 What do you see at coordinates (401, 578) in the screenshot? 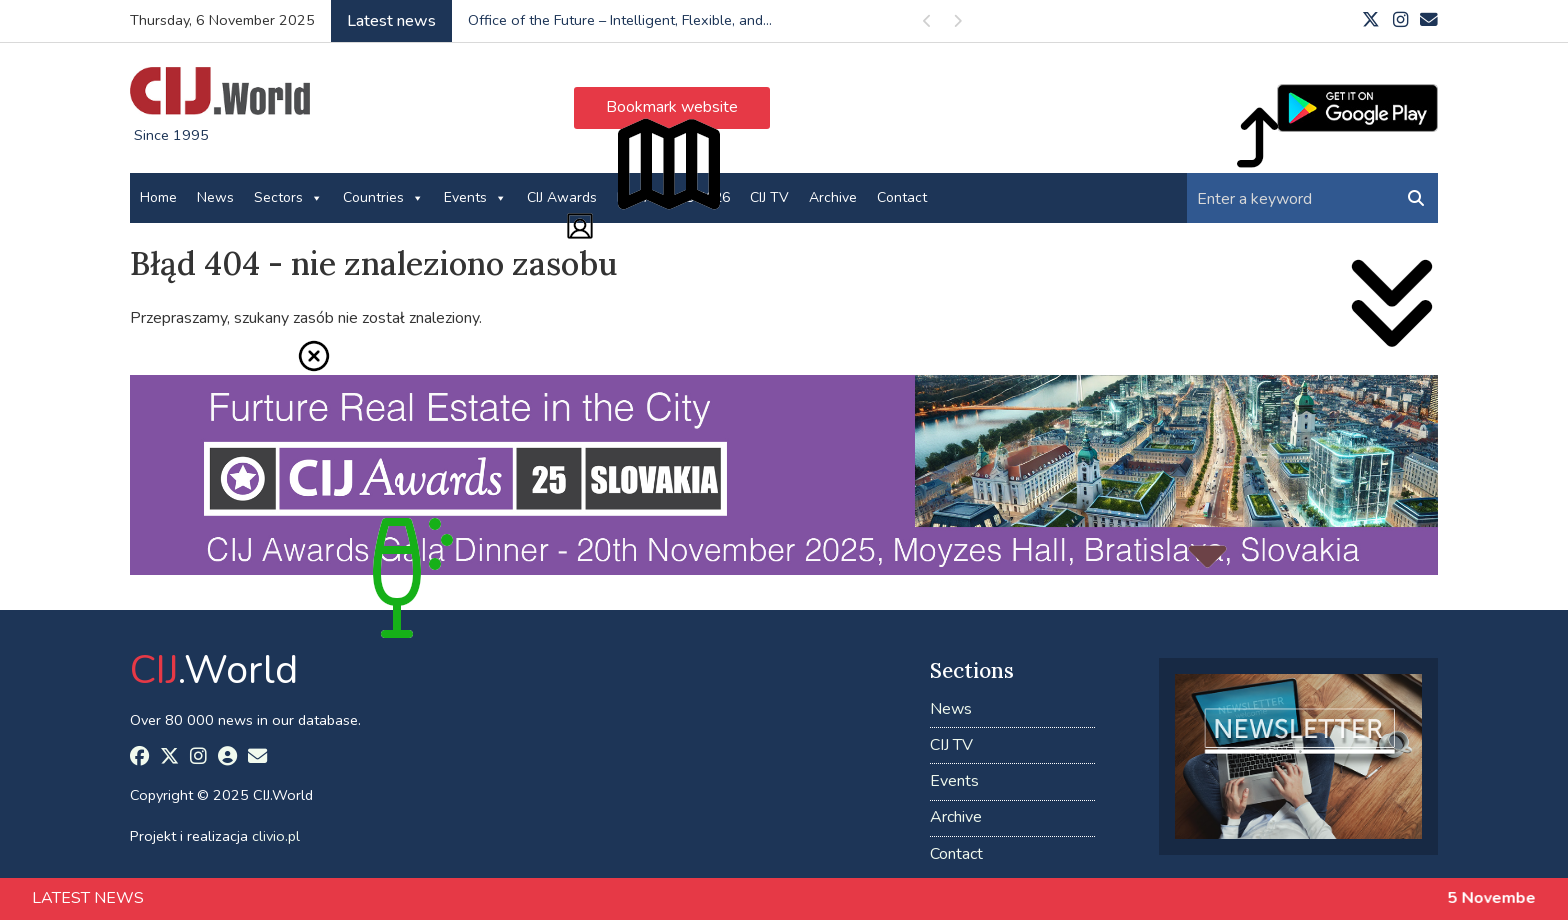
I see `celebrate an achievement or milestone` at bounding box center [401, 578].